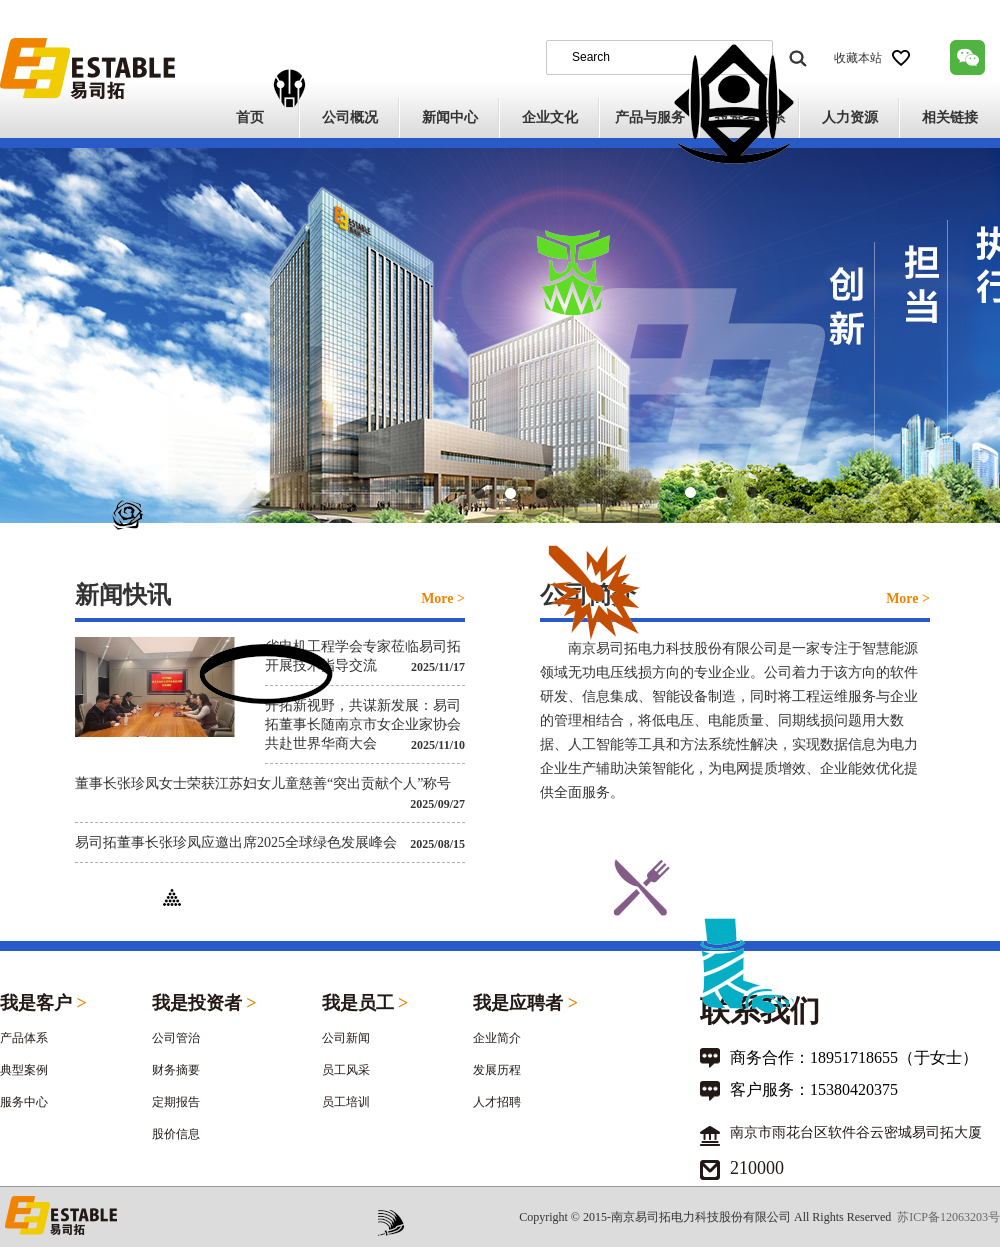 The image size is (1000, 1247). What do you see at coordinates (289, 88) in the screenshot?
I see `android or robot character avatar` at bounding box center [289, 88].